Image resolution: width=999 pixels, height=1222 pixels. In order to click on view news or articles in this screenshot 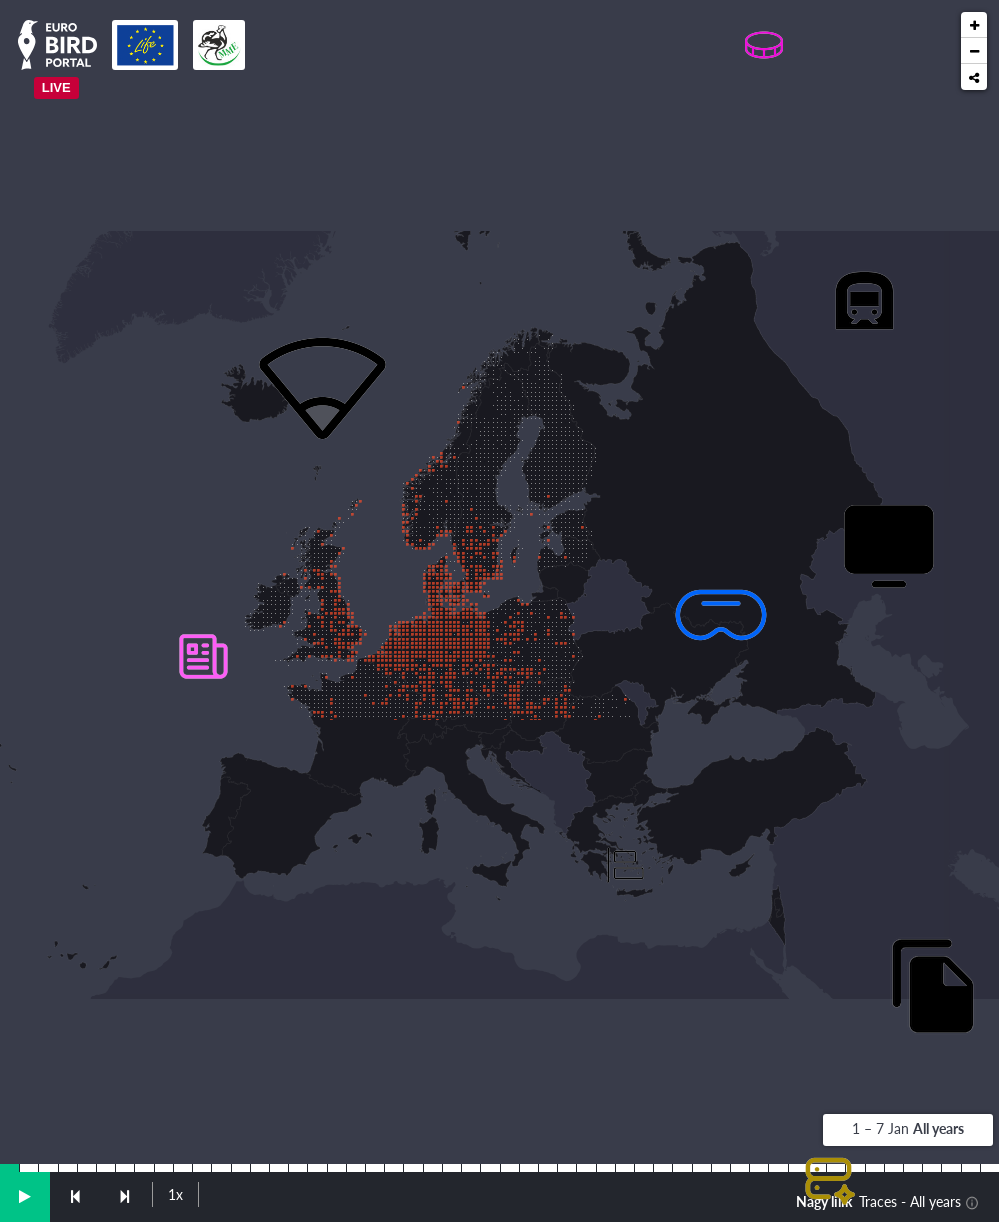, I will do `click(203, 656)`.